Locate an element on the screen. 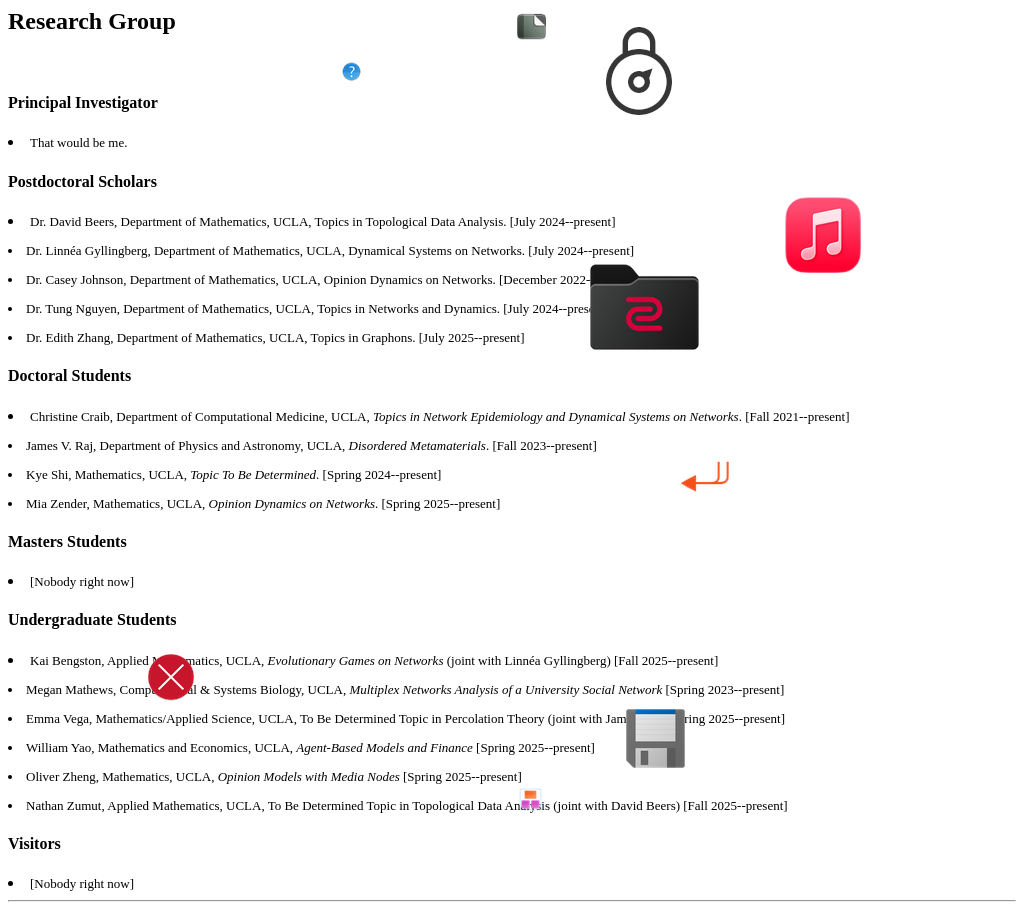  change desktop wallpaper settings is located at coordinates (531, 25).